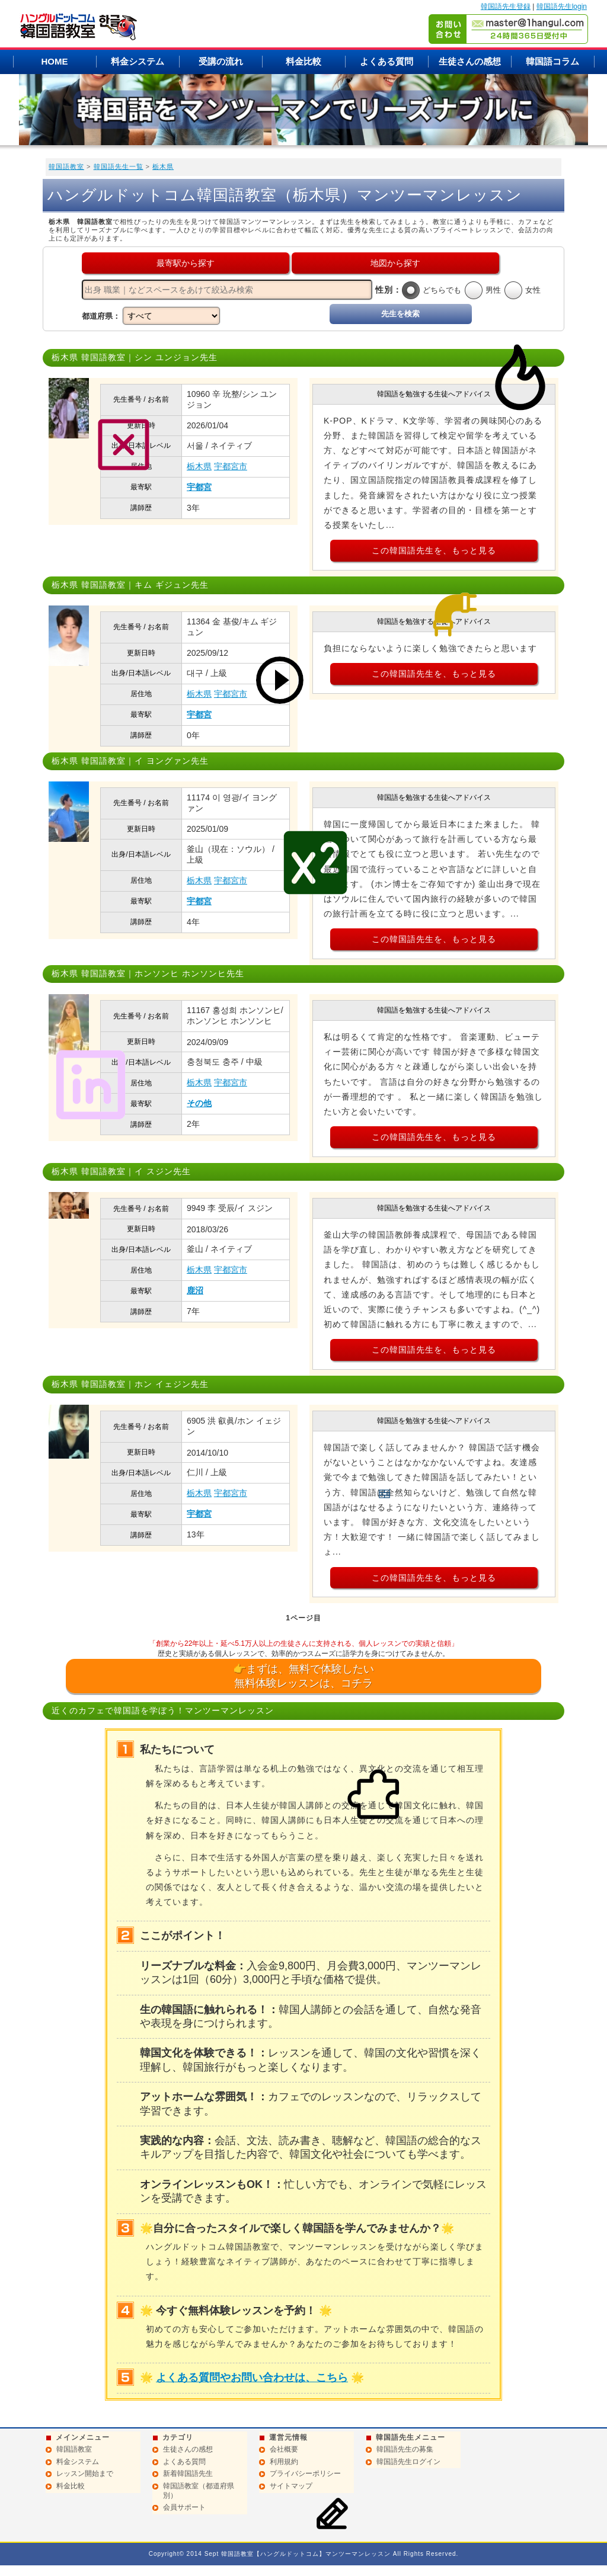 This screenshot has width=607, height=2576. Describe the element at coordinates (315, 863) in the screenshot. I see `apply superscript formatting to selected text` at that location.